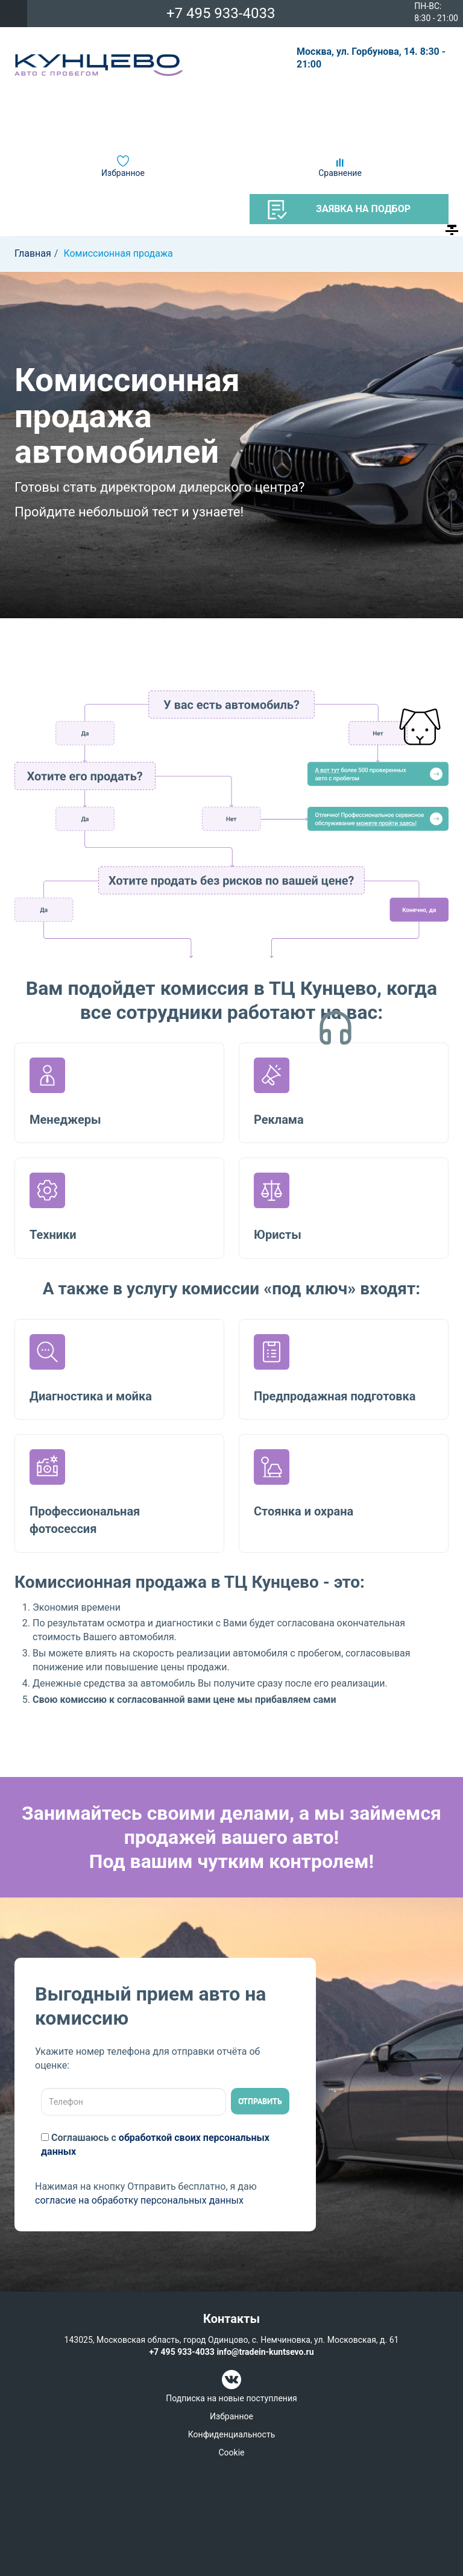 The height and width of the screenshot is (2576, 463). Describe the element at coordinates (420, 727) in the screenshot. I see `view pet-related content or settings` at that location.